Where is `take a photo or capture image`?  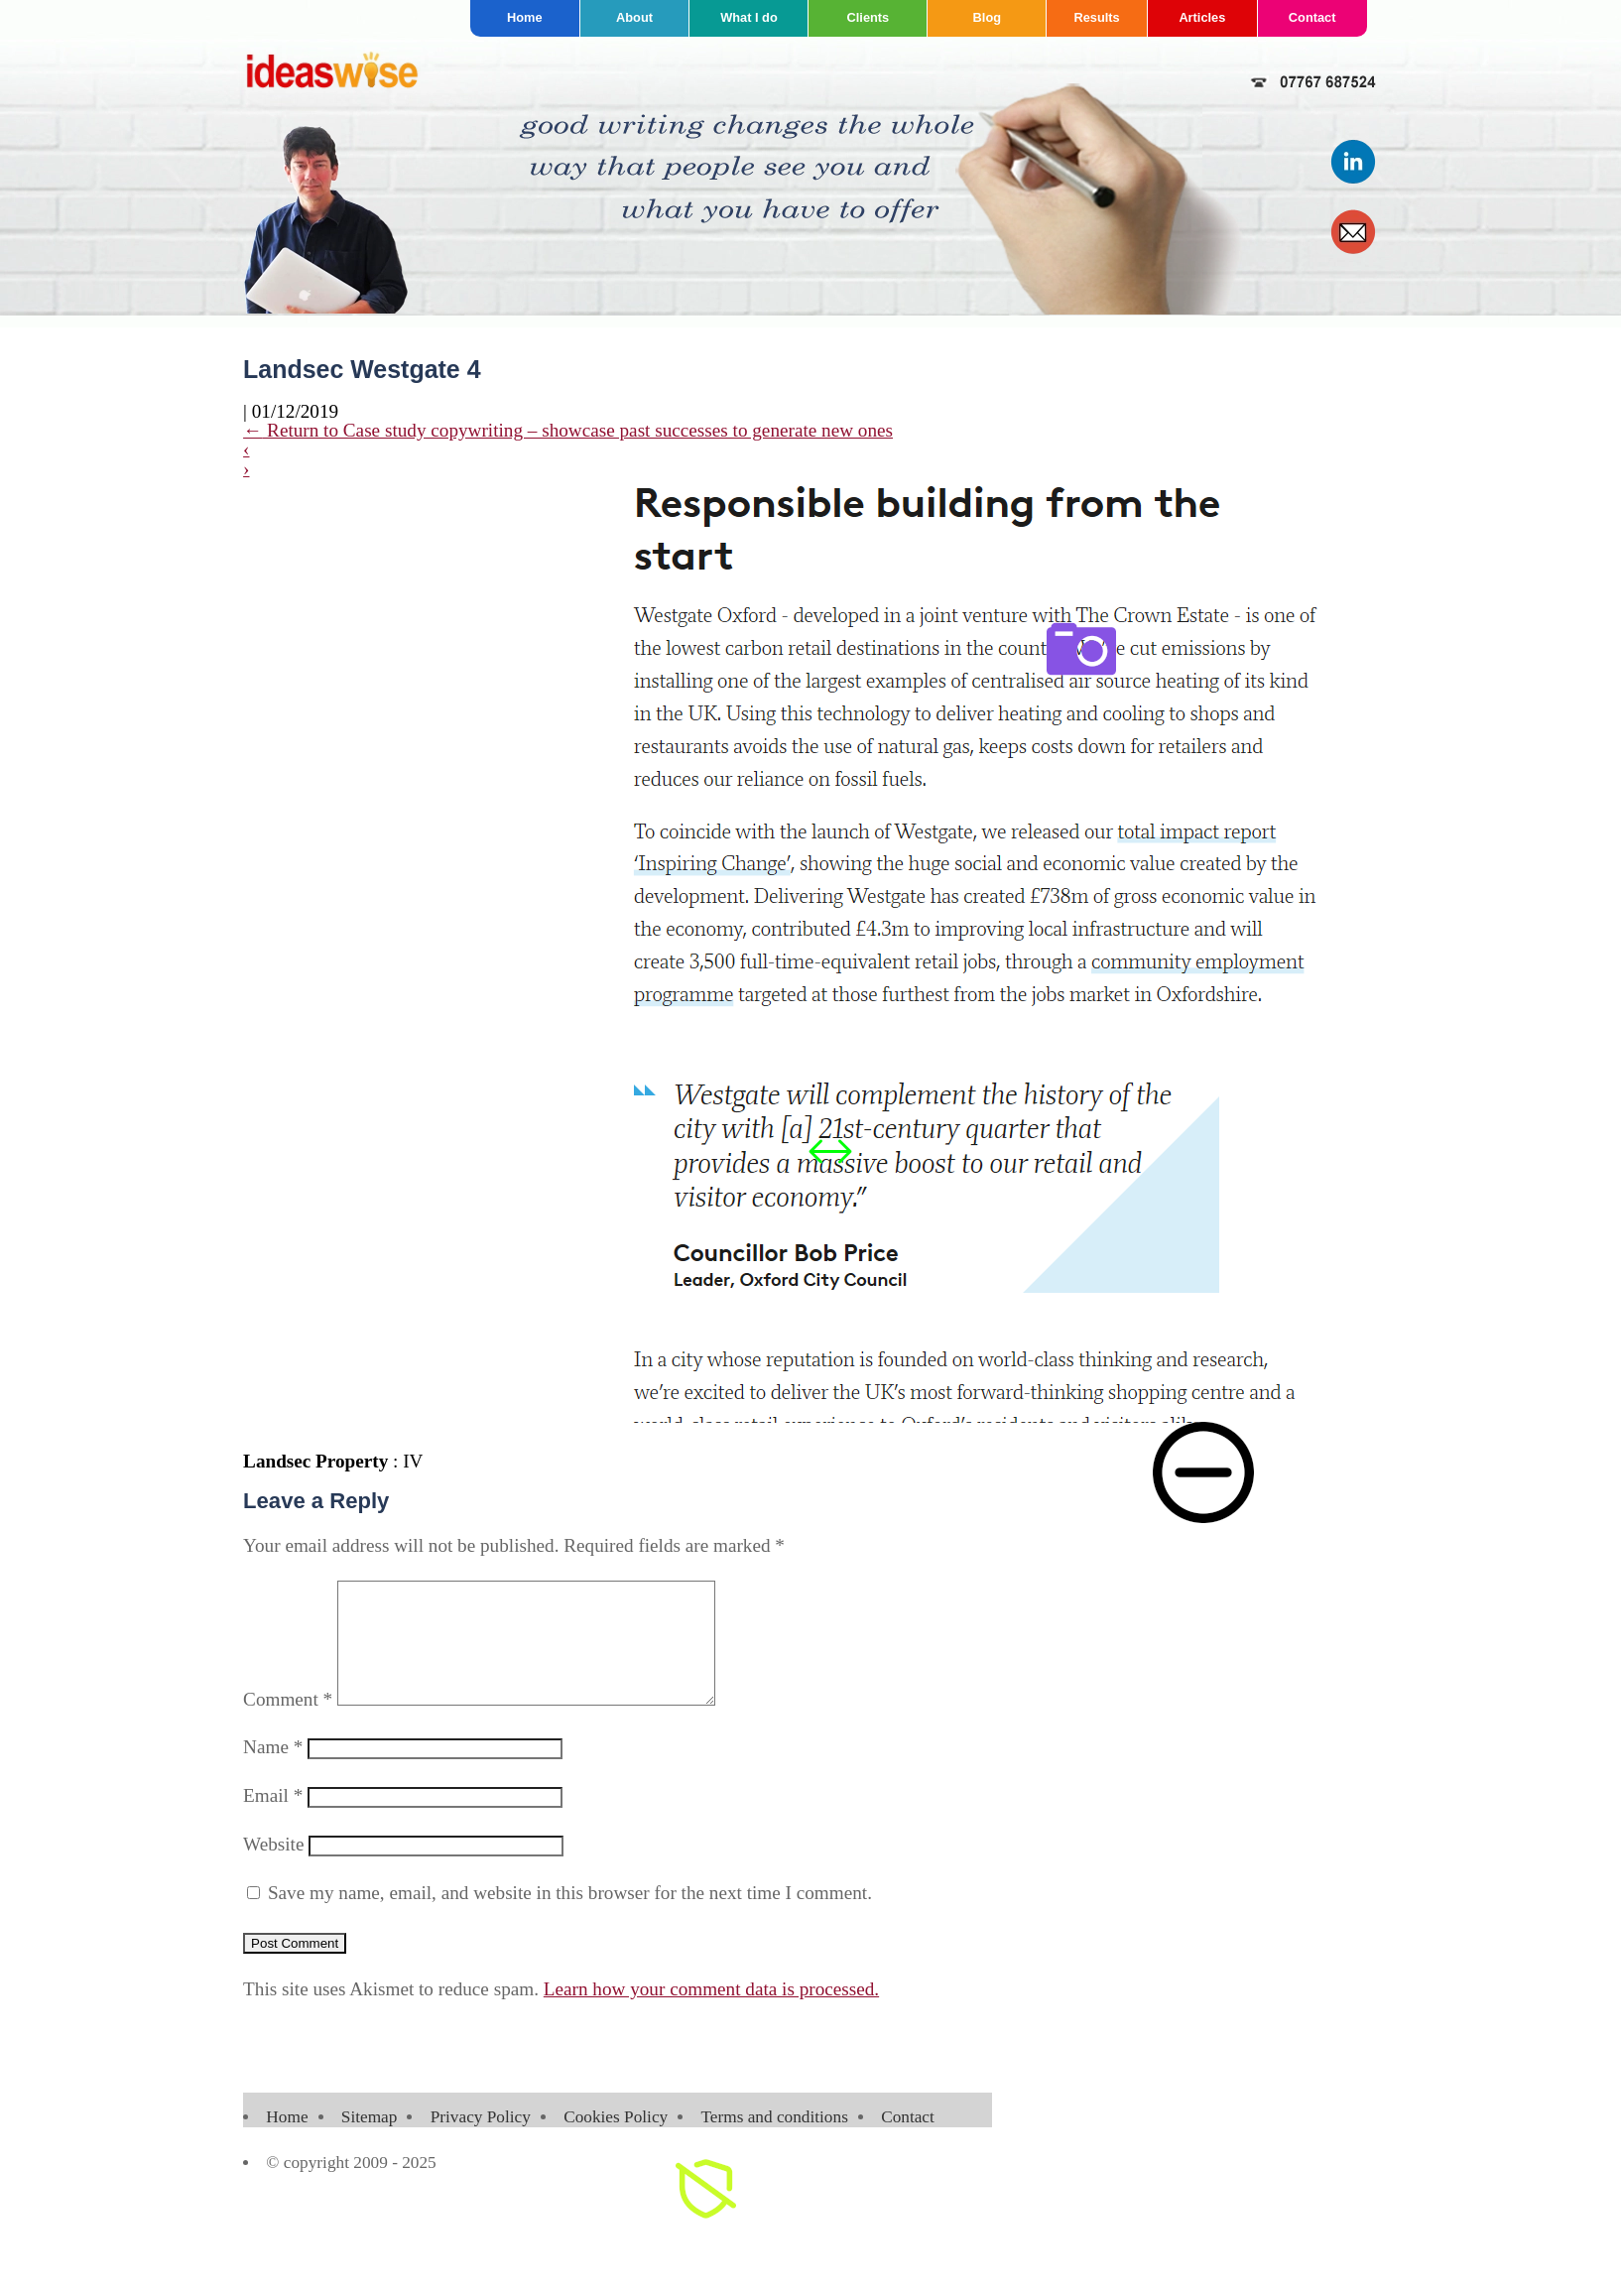 take a photo or capture image is located at coordinates (1081, 649).